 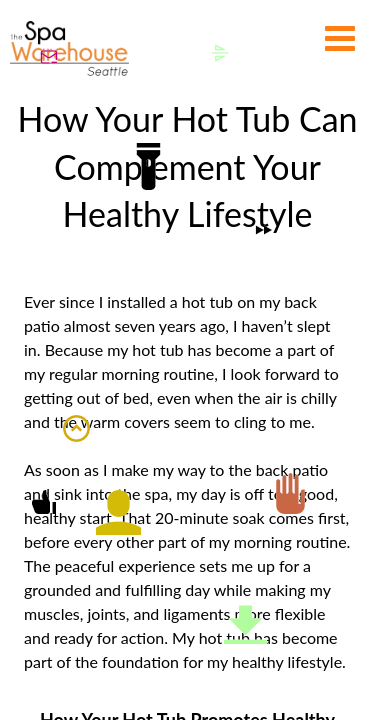 What do you see at coordinates (76, 428) in the screenshot?
I see `scroll up or return to top of page` at bounding box center [76, 428].